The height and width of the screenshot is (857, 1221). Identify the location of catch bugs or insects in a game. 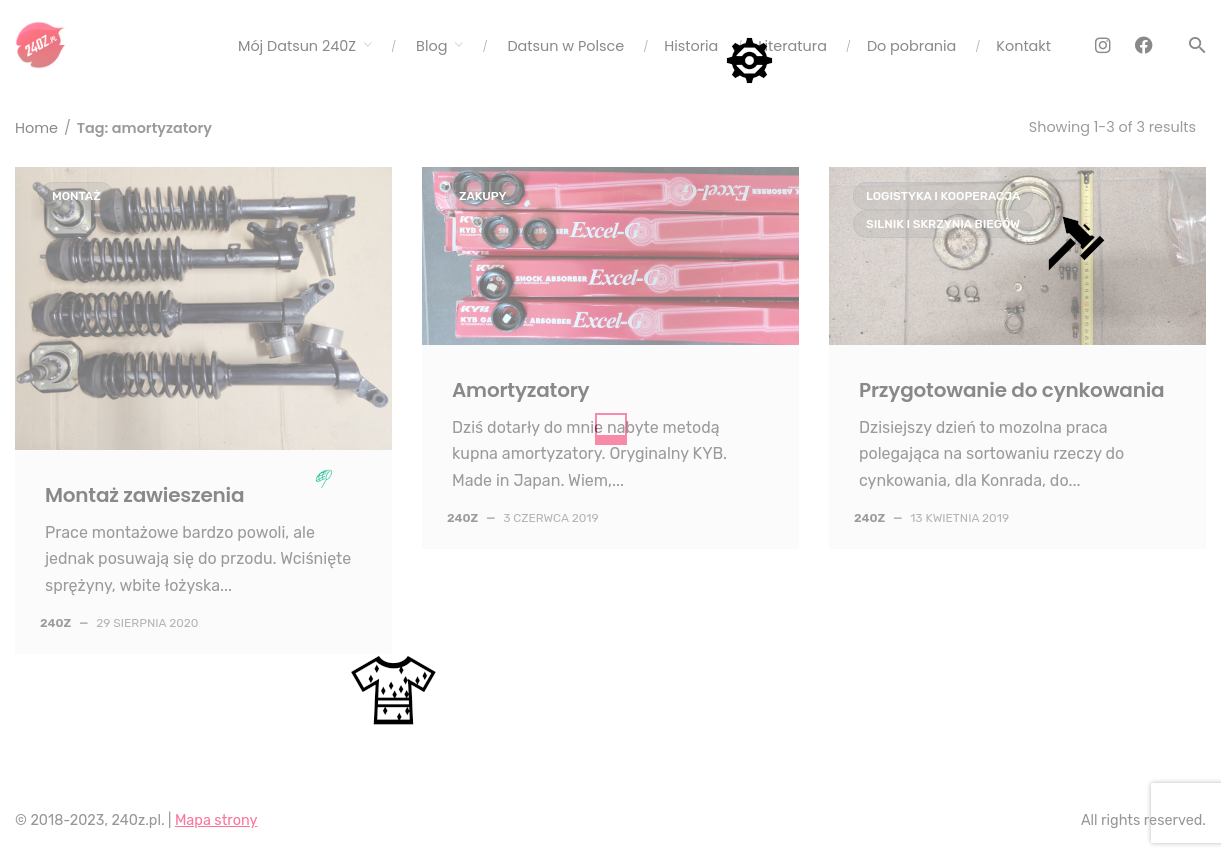
(324, 479).